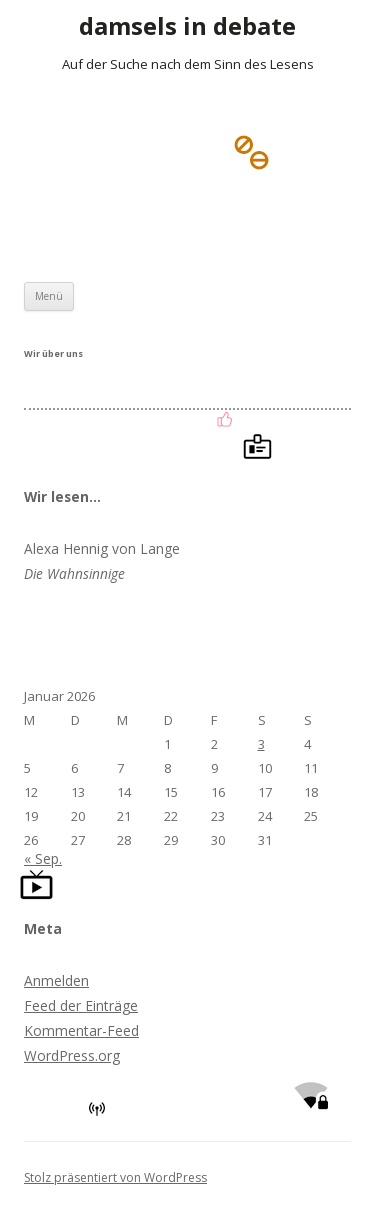 The image size is (375, 1214). What do you see at coordinates (97, 1109) in the screenshot?
I see `start a live broadcast or stream` at bounding box center [97, 1109].